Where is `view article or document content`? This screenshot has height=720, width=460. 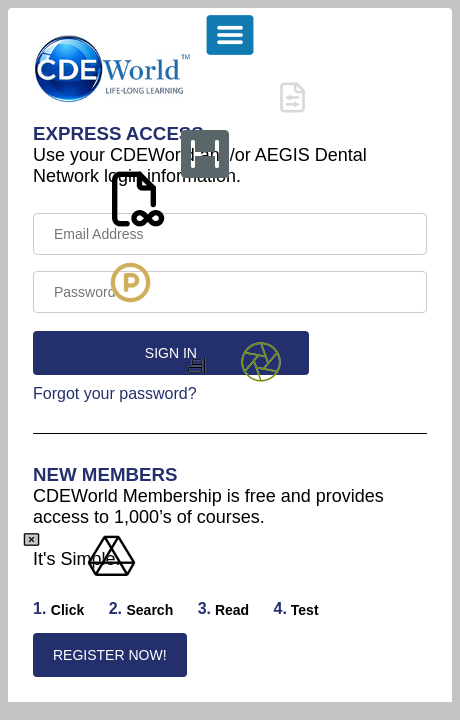
view article or document content is located at coordinates (230, 35).